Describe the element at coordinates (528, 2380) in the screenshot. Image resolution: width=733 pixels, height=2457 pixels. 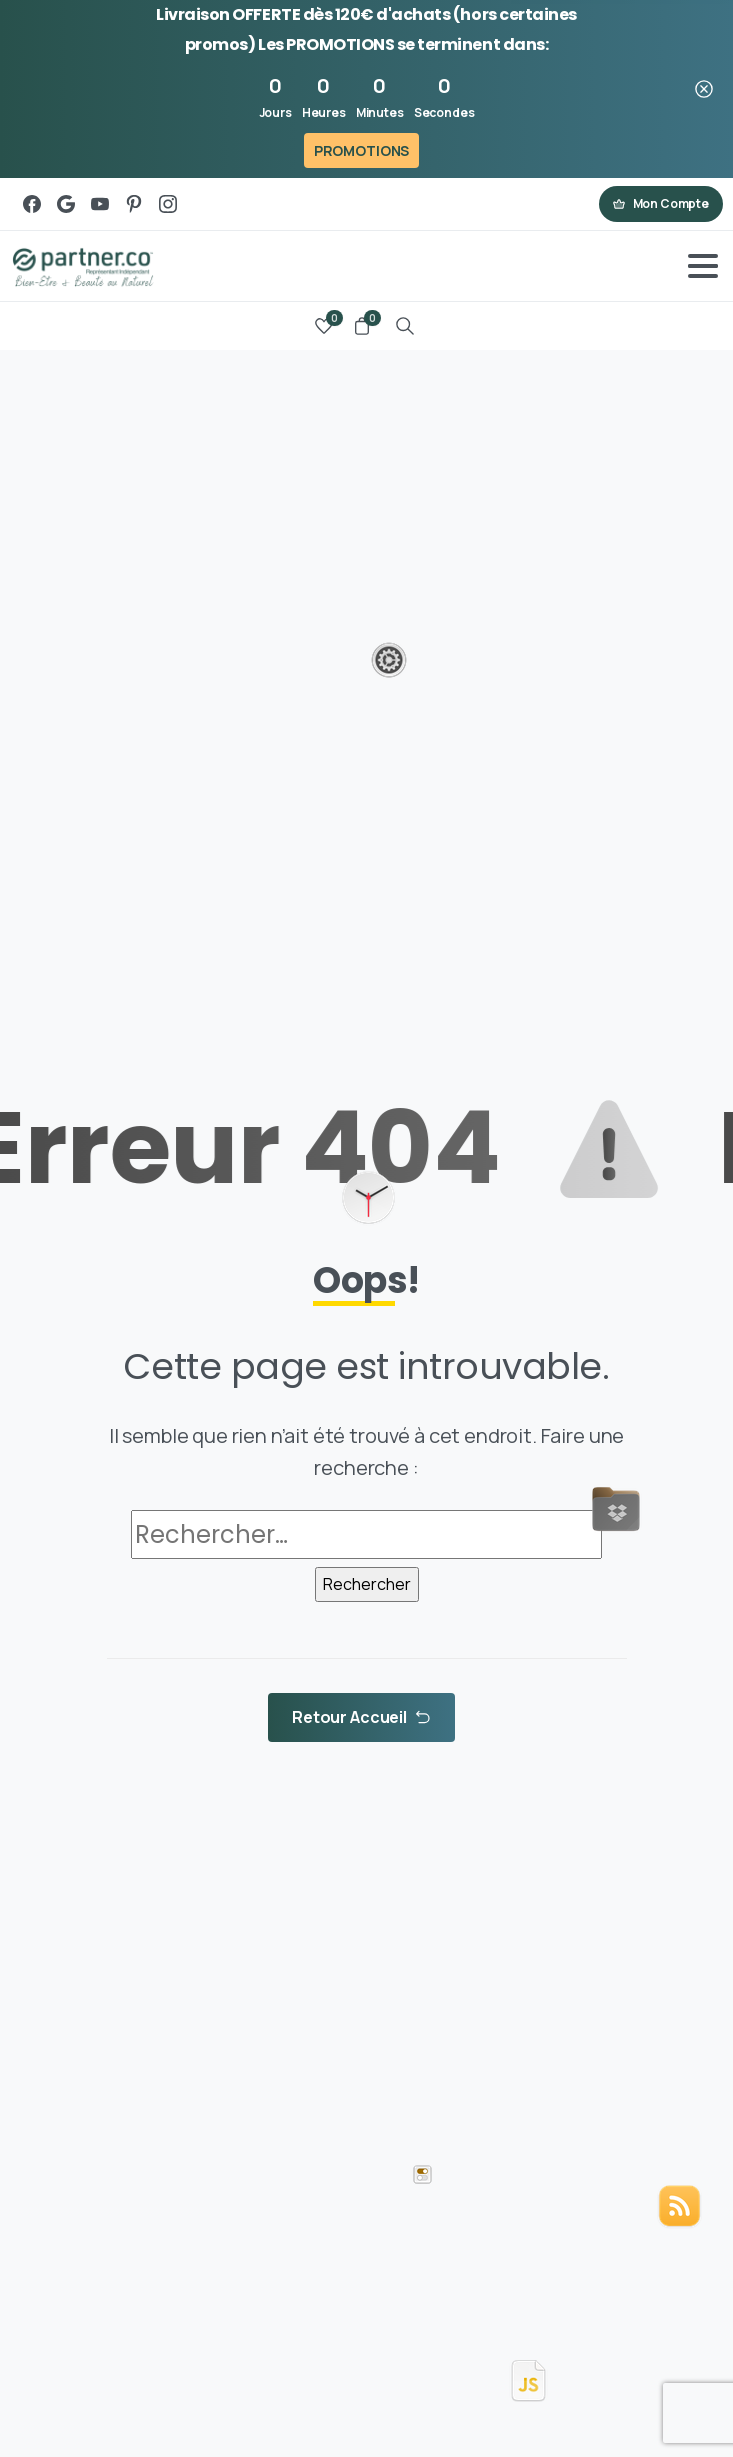
I see `indicates a javascript source file` at that location.